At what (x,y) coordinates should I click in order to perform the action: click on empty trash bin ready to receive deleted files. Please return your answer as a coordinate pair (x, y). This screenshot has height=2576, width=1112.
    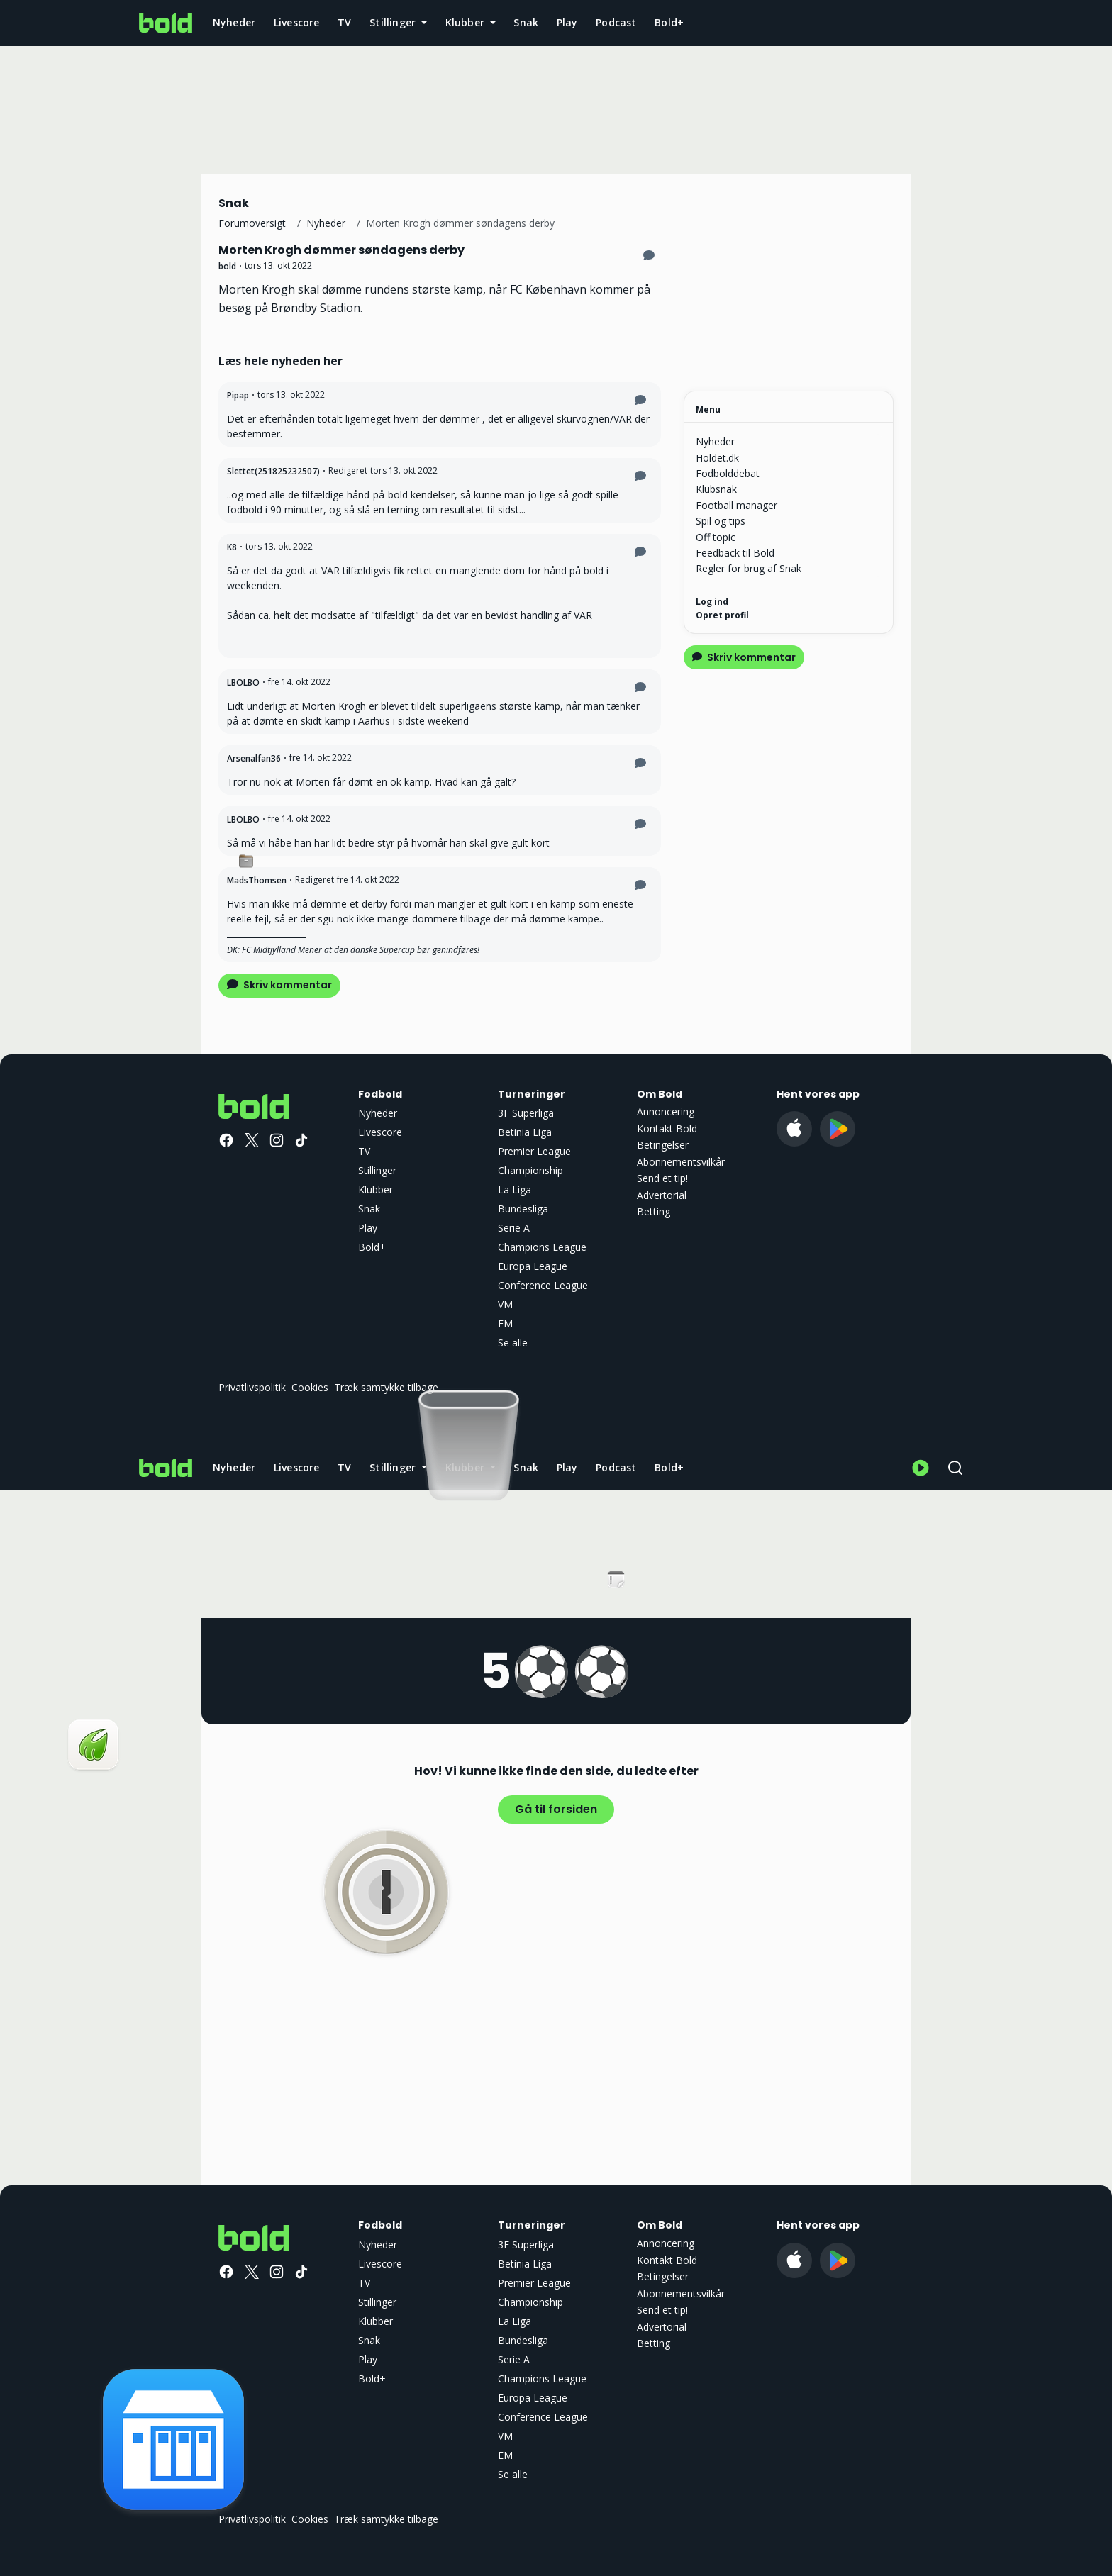
    Looking at the image, I should click on (469, 1444).